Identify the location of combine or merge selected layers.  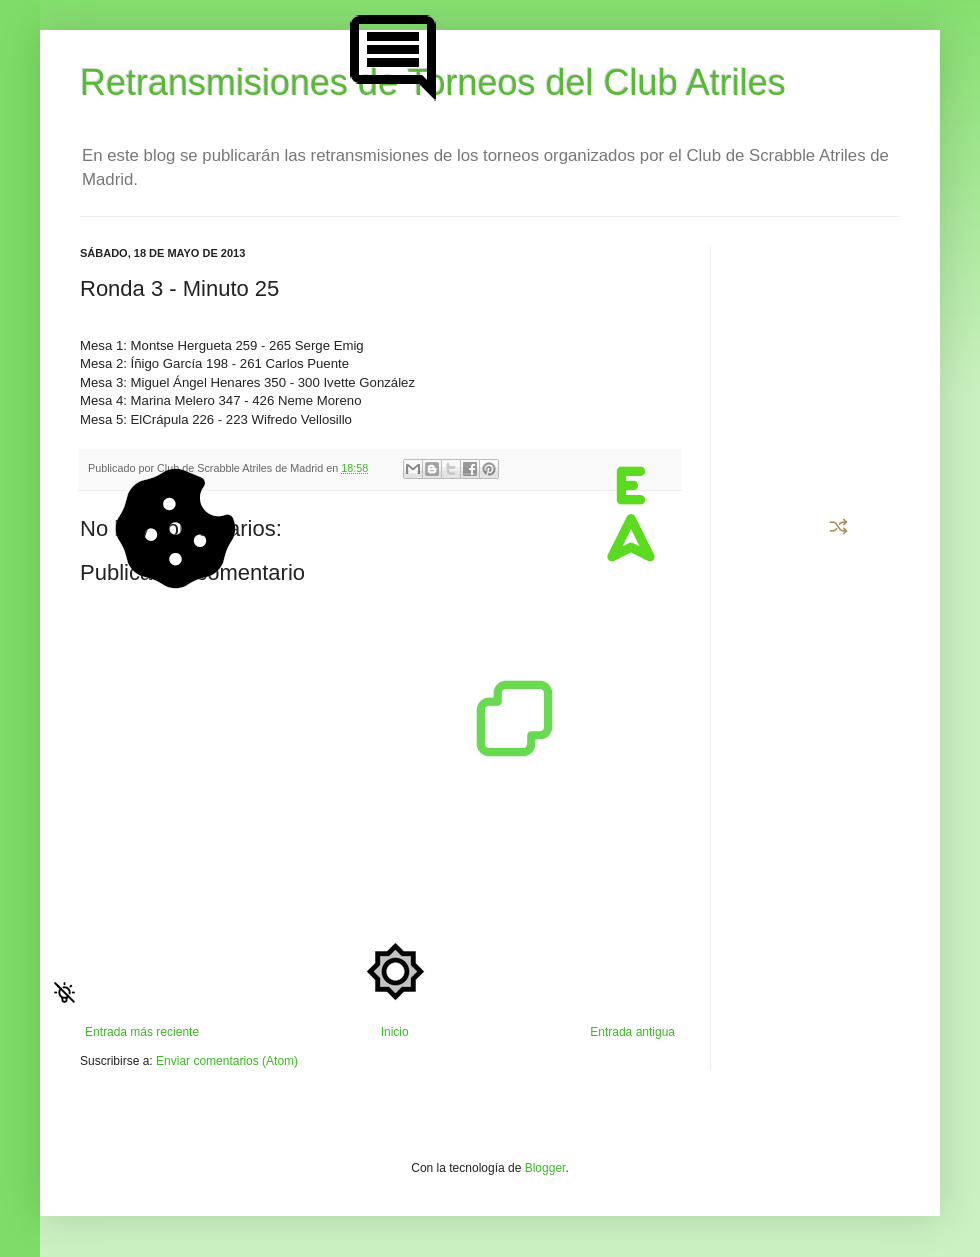
(514, 718).